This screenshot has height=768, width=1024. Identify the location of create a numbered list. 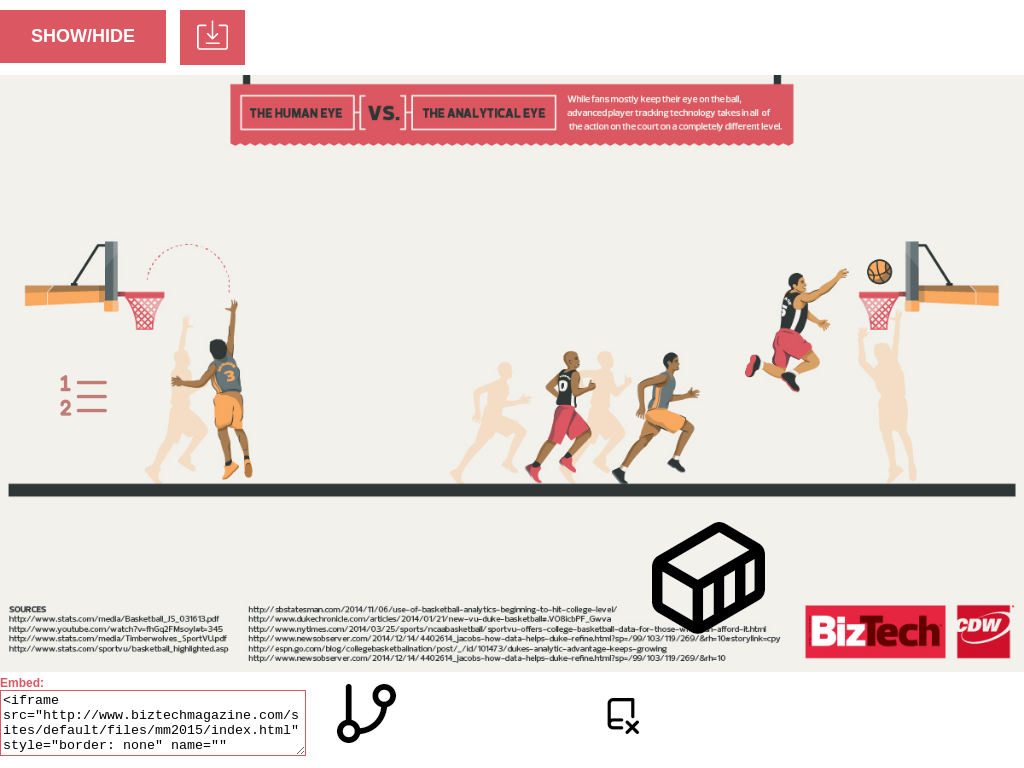
(86, 396).